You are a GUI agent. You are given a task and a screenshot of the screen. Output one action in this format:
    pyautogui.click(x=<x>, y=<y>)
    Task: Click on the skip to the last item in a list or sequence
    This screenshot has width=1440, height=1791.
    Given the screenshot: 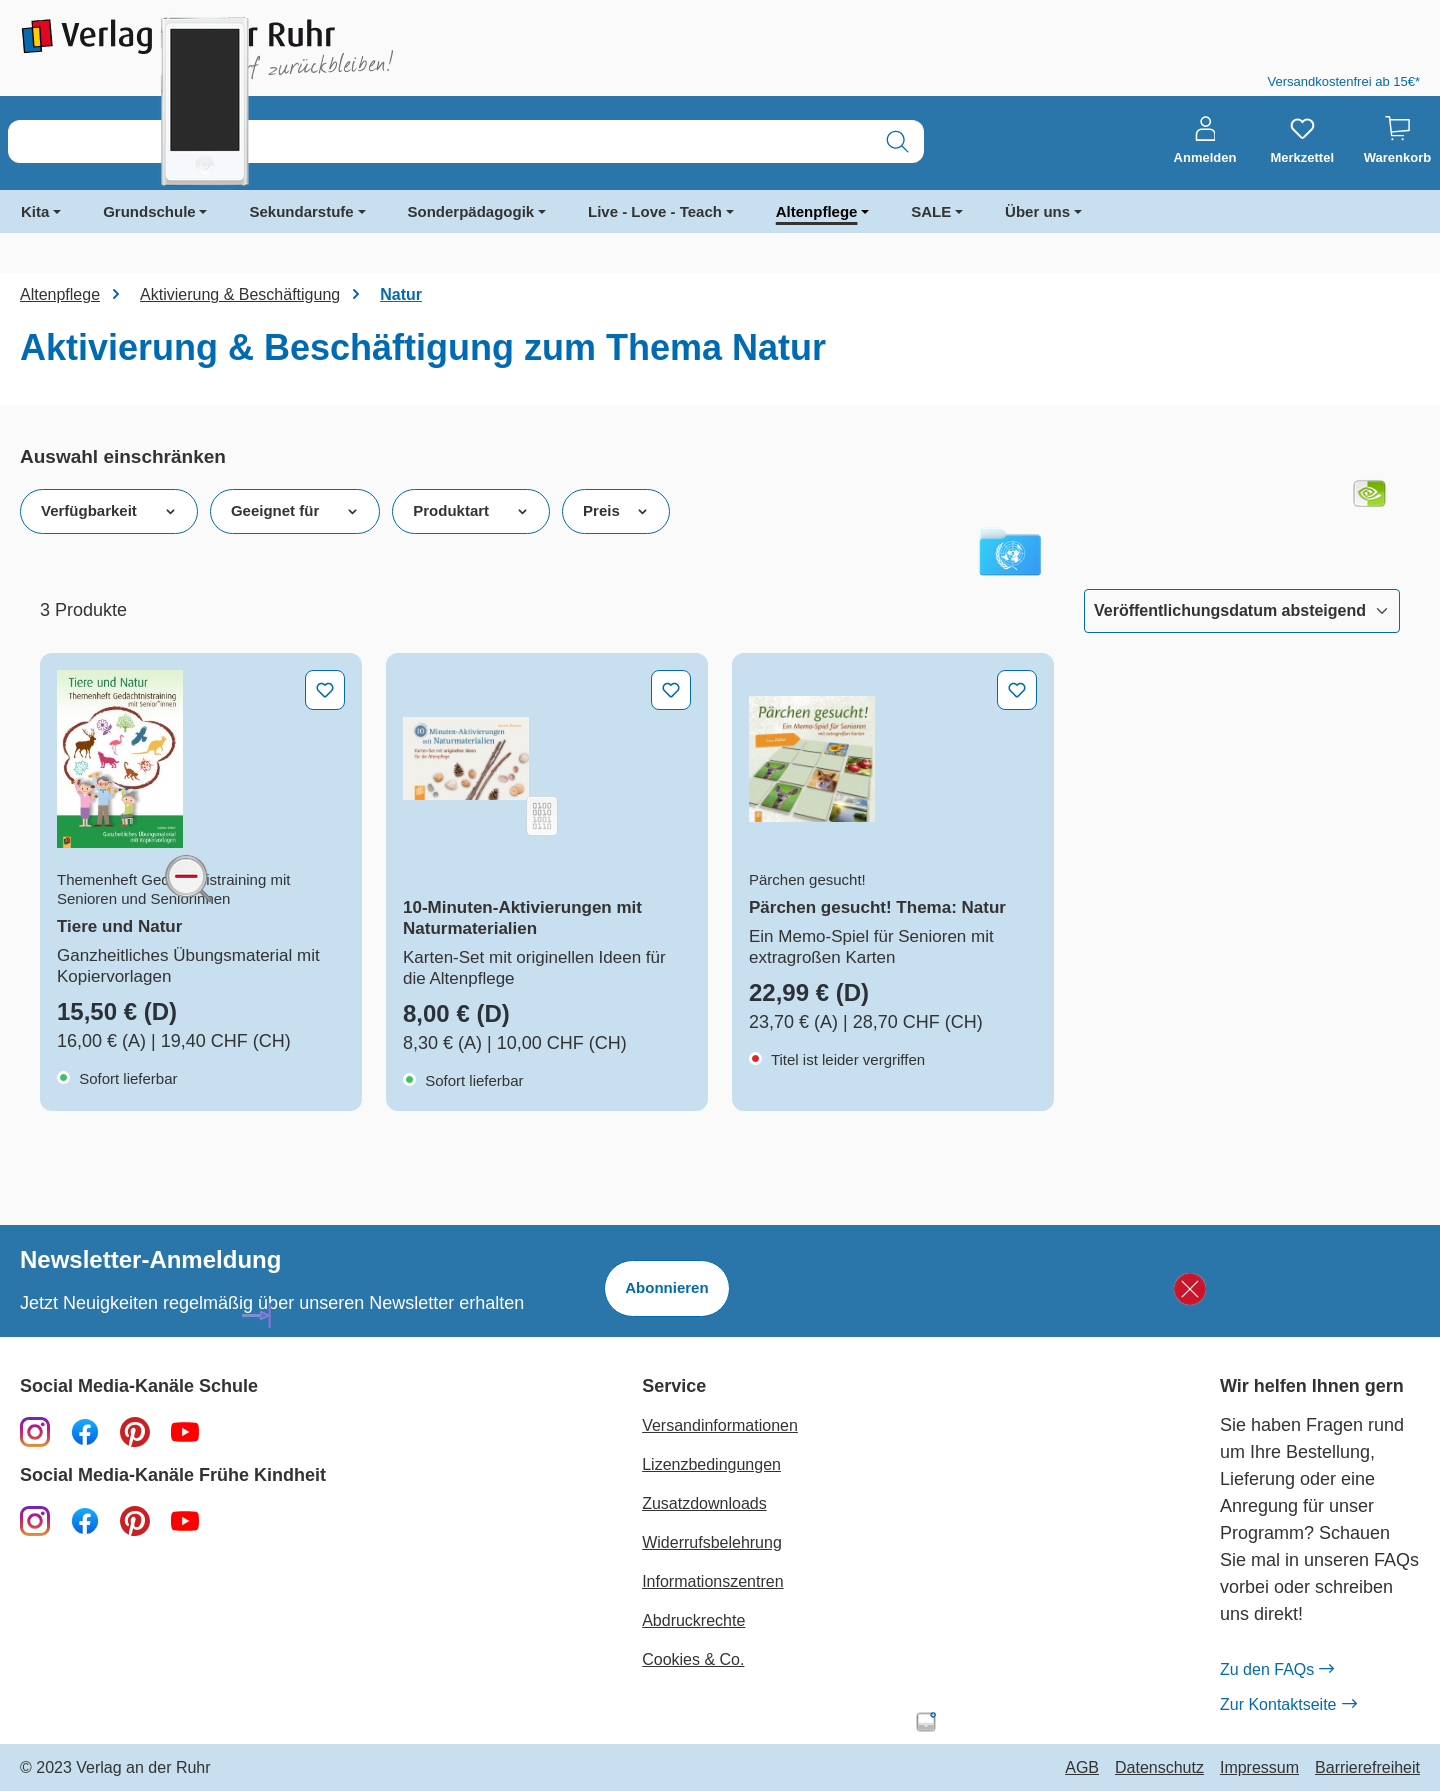 What is the action you would take?
    pyautogui.click(x=256, y=1315)
    